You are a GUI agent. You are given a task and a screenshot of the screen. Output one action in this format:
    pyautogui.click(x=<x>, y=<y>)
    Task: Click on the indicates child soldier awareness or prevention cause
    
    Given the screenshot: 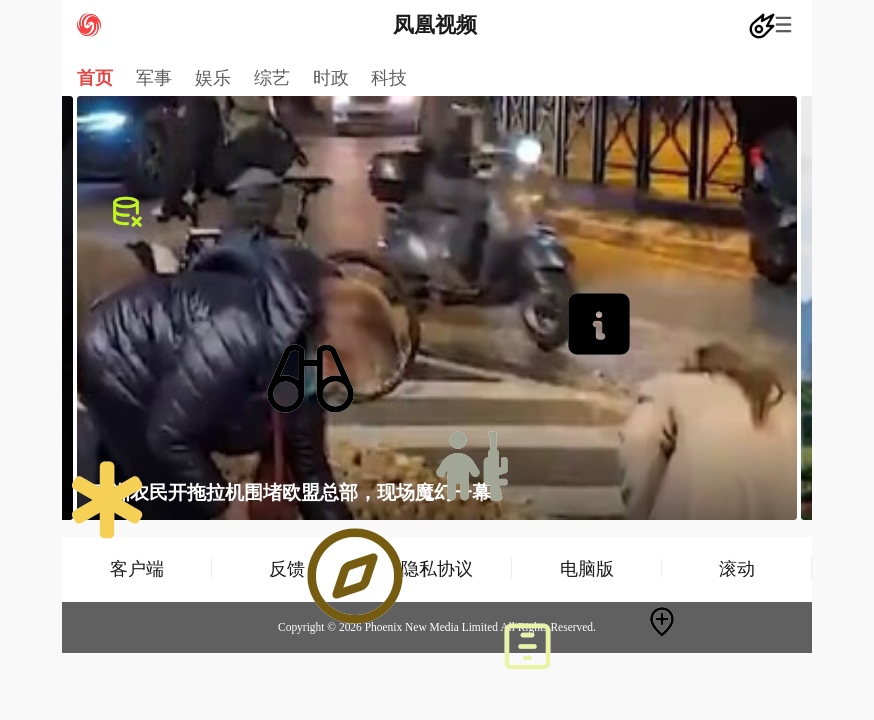 What is the action you would take?
    pyautogui.click(x=473, y=466)
    